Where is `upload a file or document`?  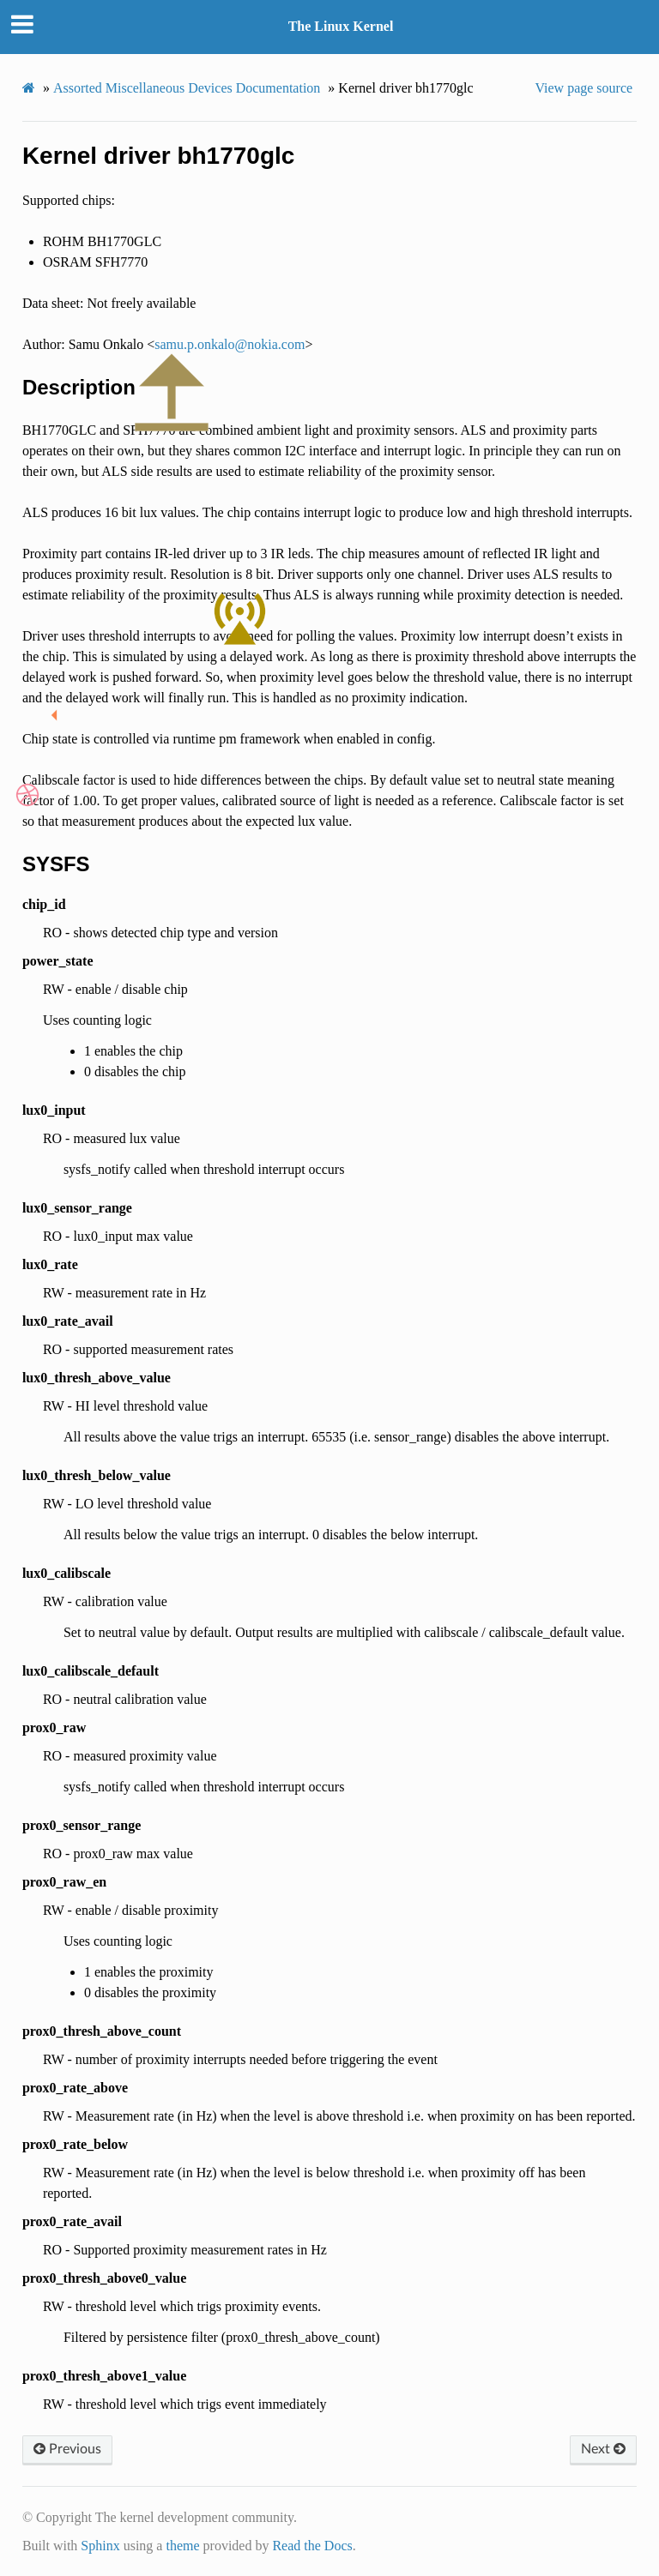 upload a file or document is located at coordinates (172, 394).